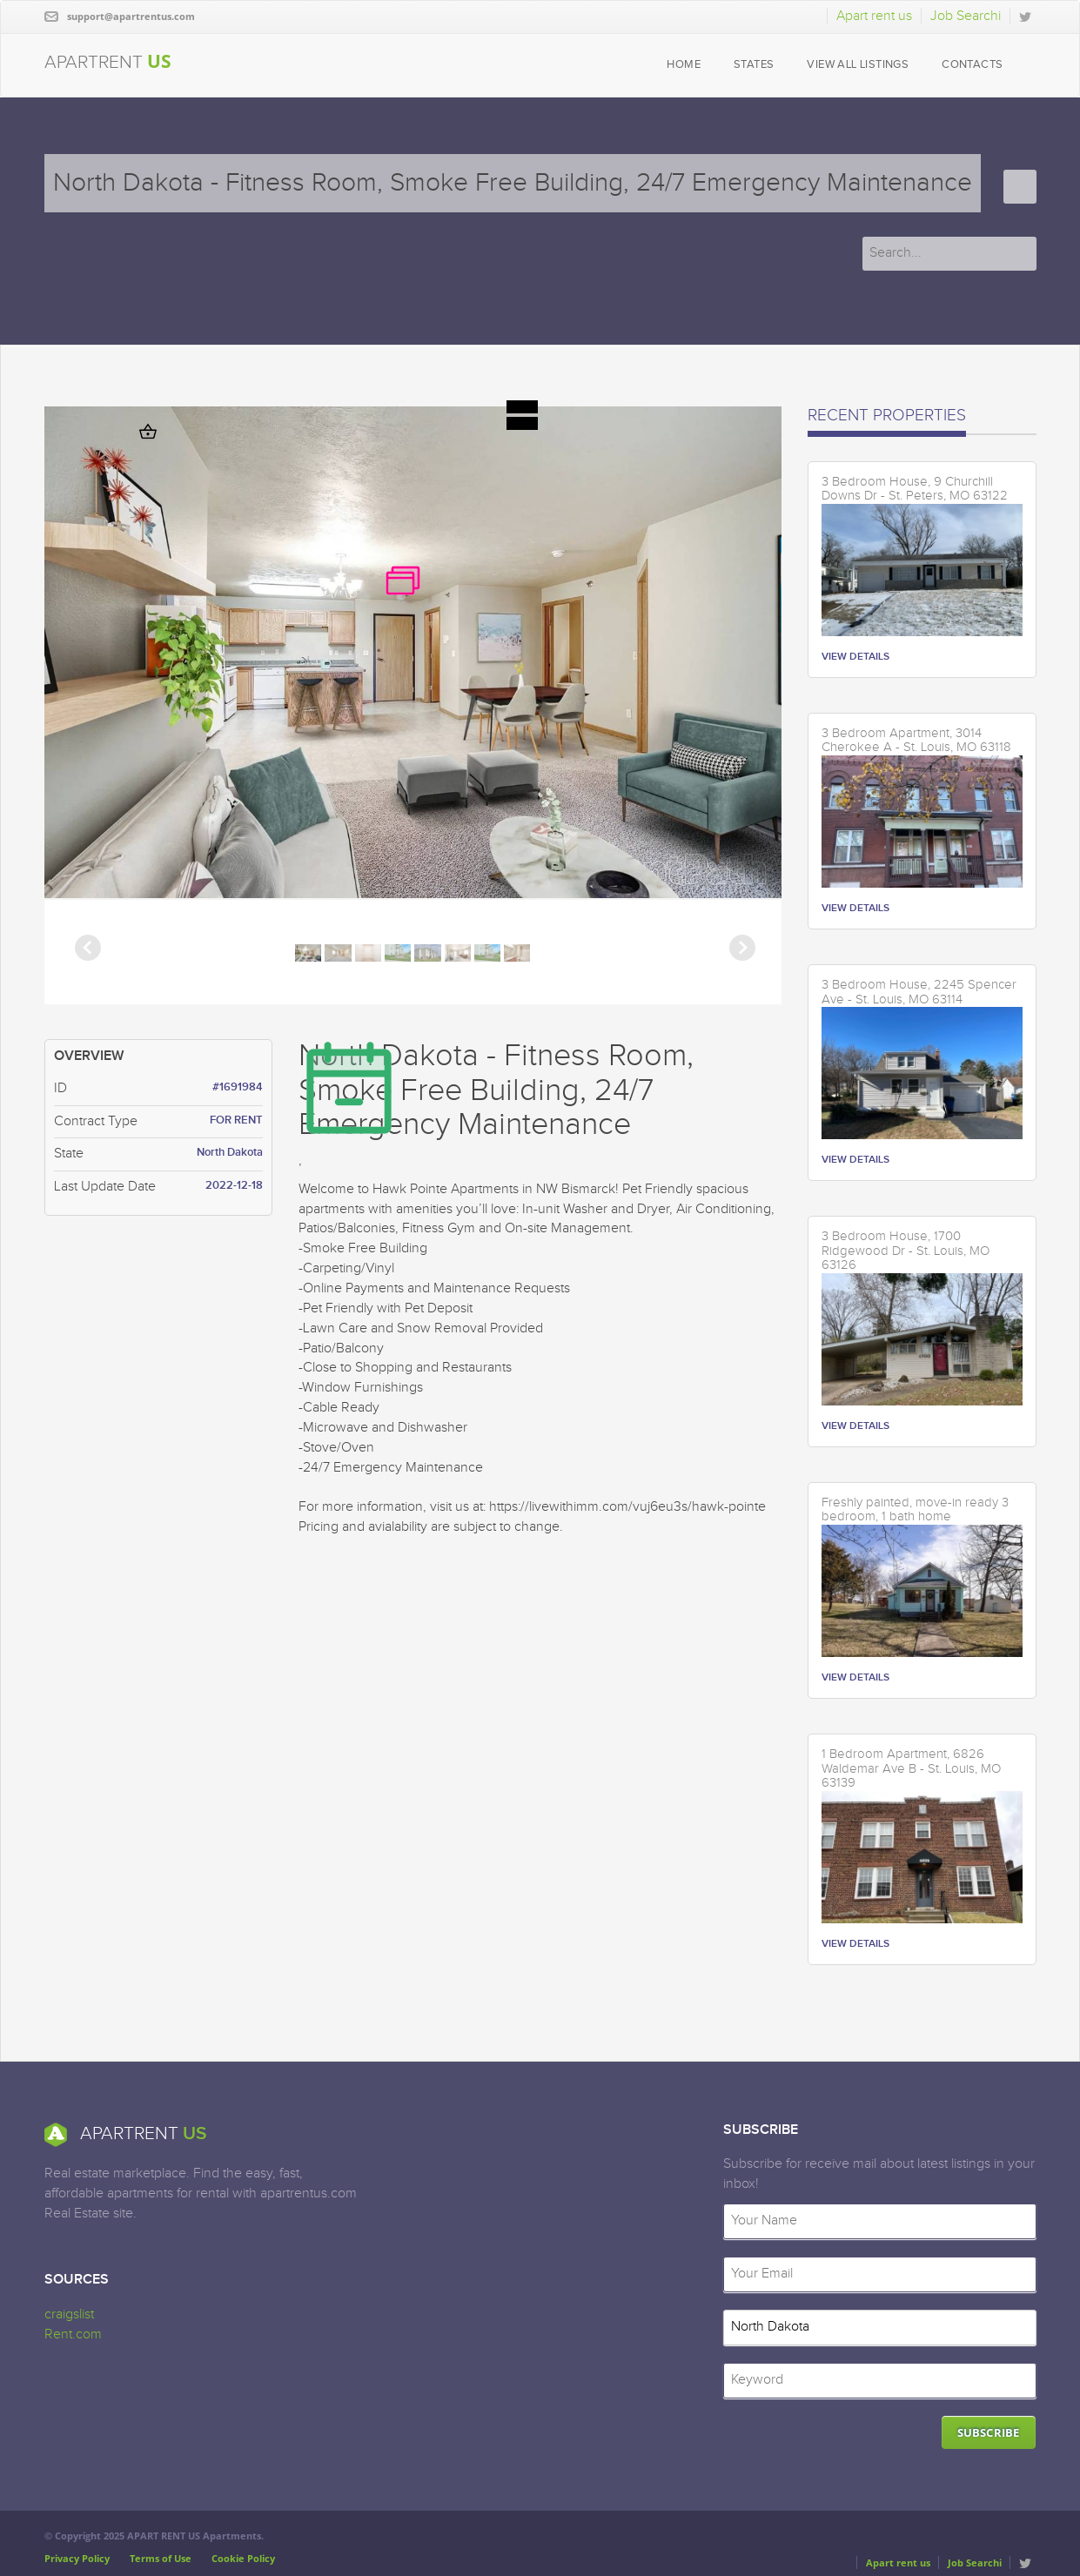 The image size is (1080, 2576). I want to click on view your shopping basket, so click(148, 432).